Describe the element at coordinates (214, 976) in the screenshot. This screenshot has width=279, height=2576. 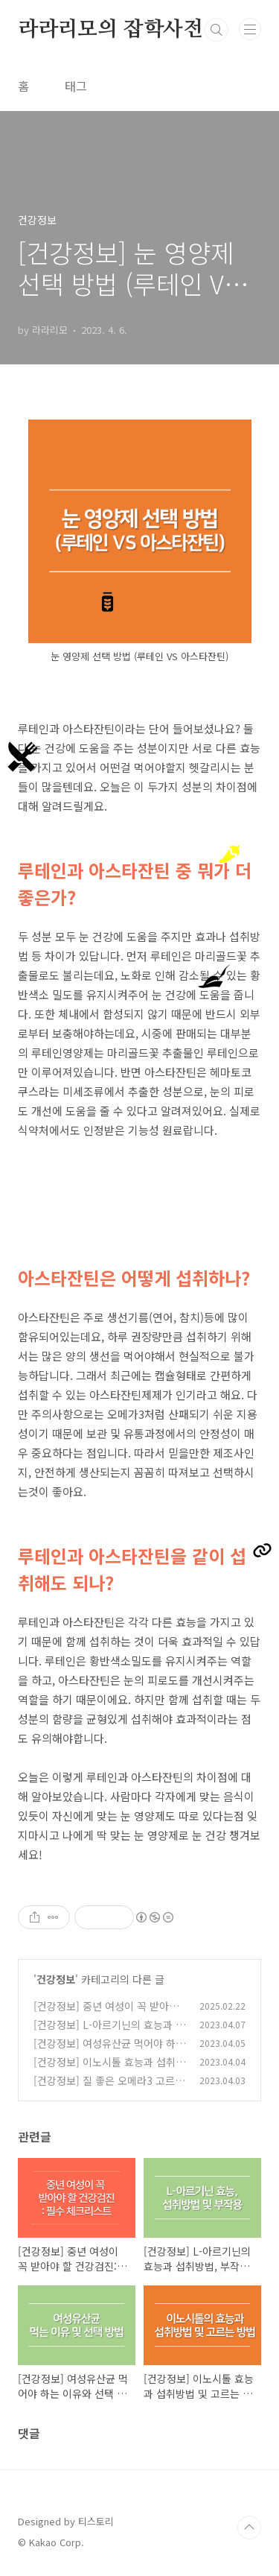
I see `pied piper brand logo` at that location.